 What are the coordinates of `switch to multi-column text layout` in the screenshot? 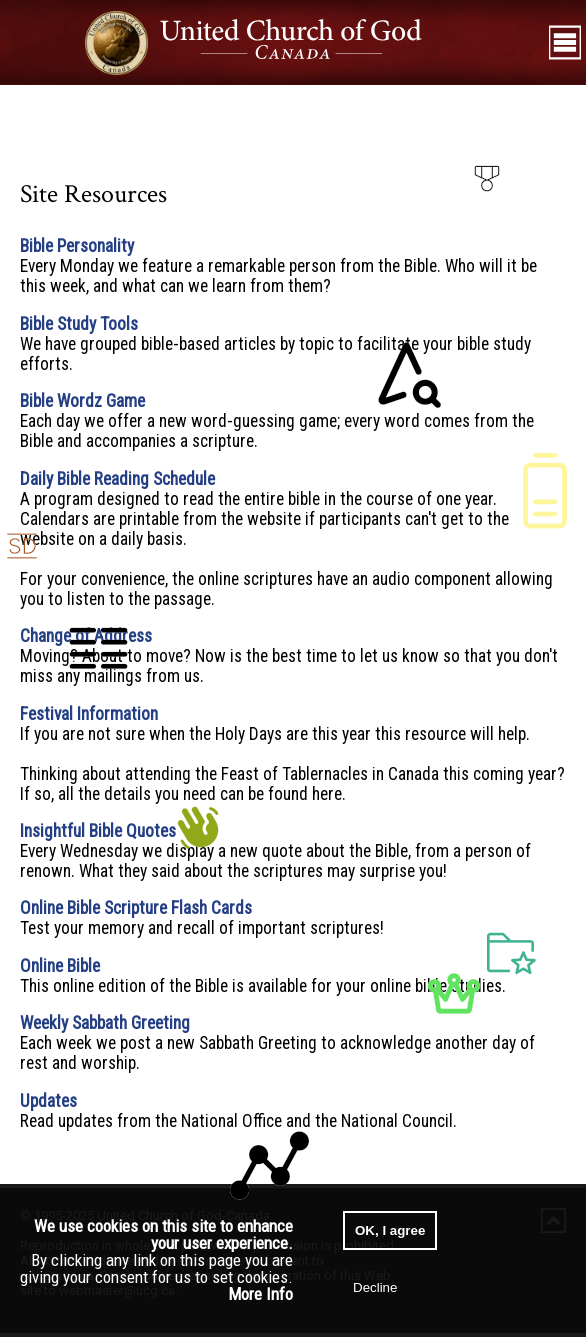 It's located at (98, 649).